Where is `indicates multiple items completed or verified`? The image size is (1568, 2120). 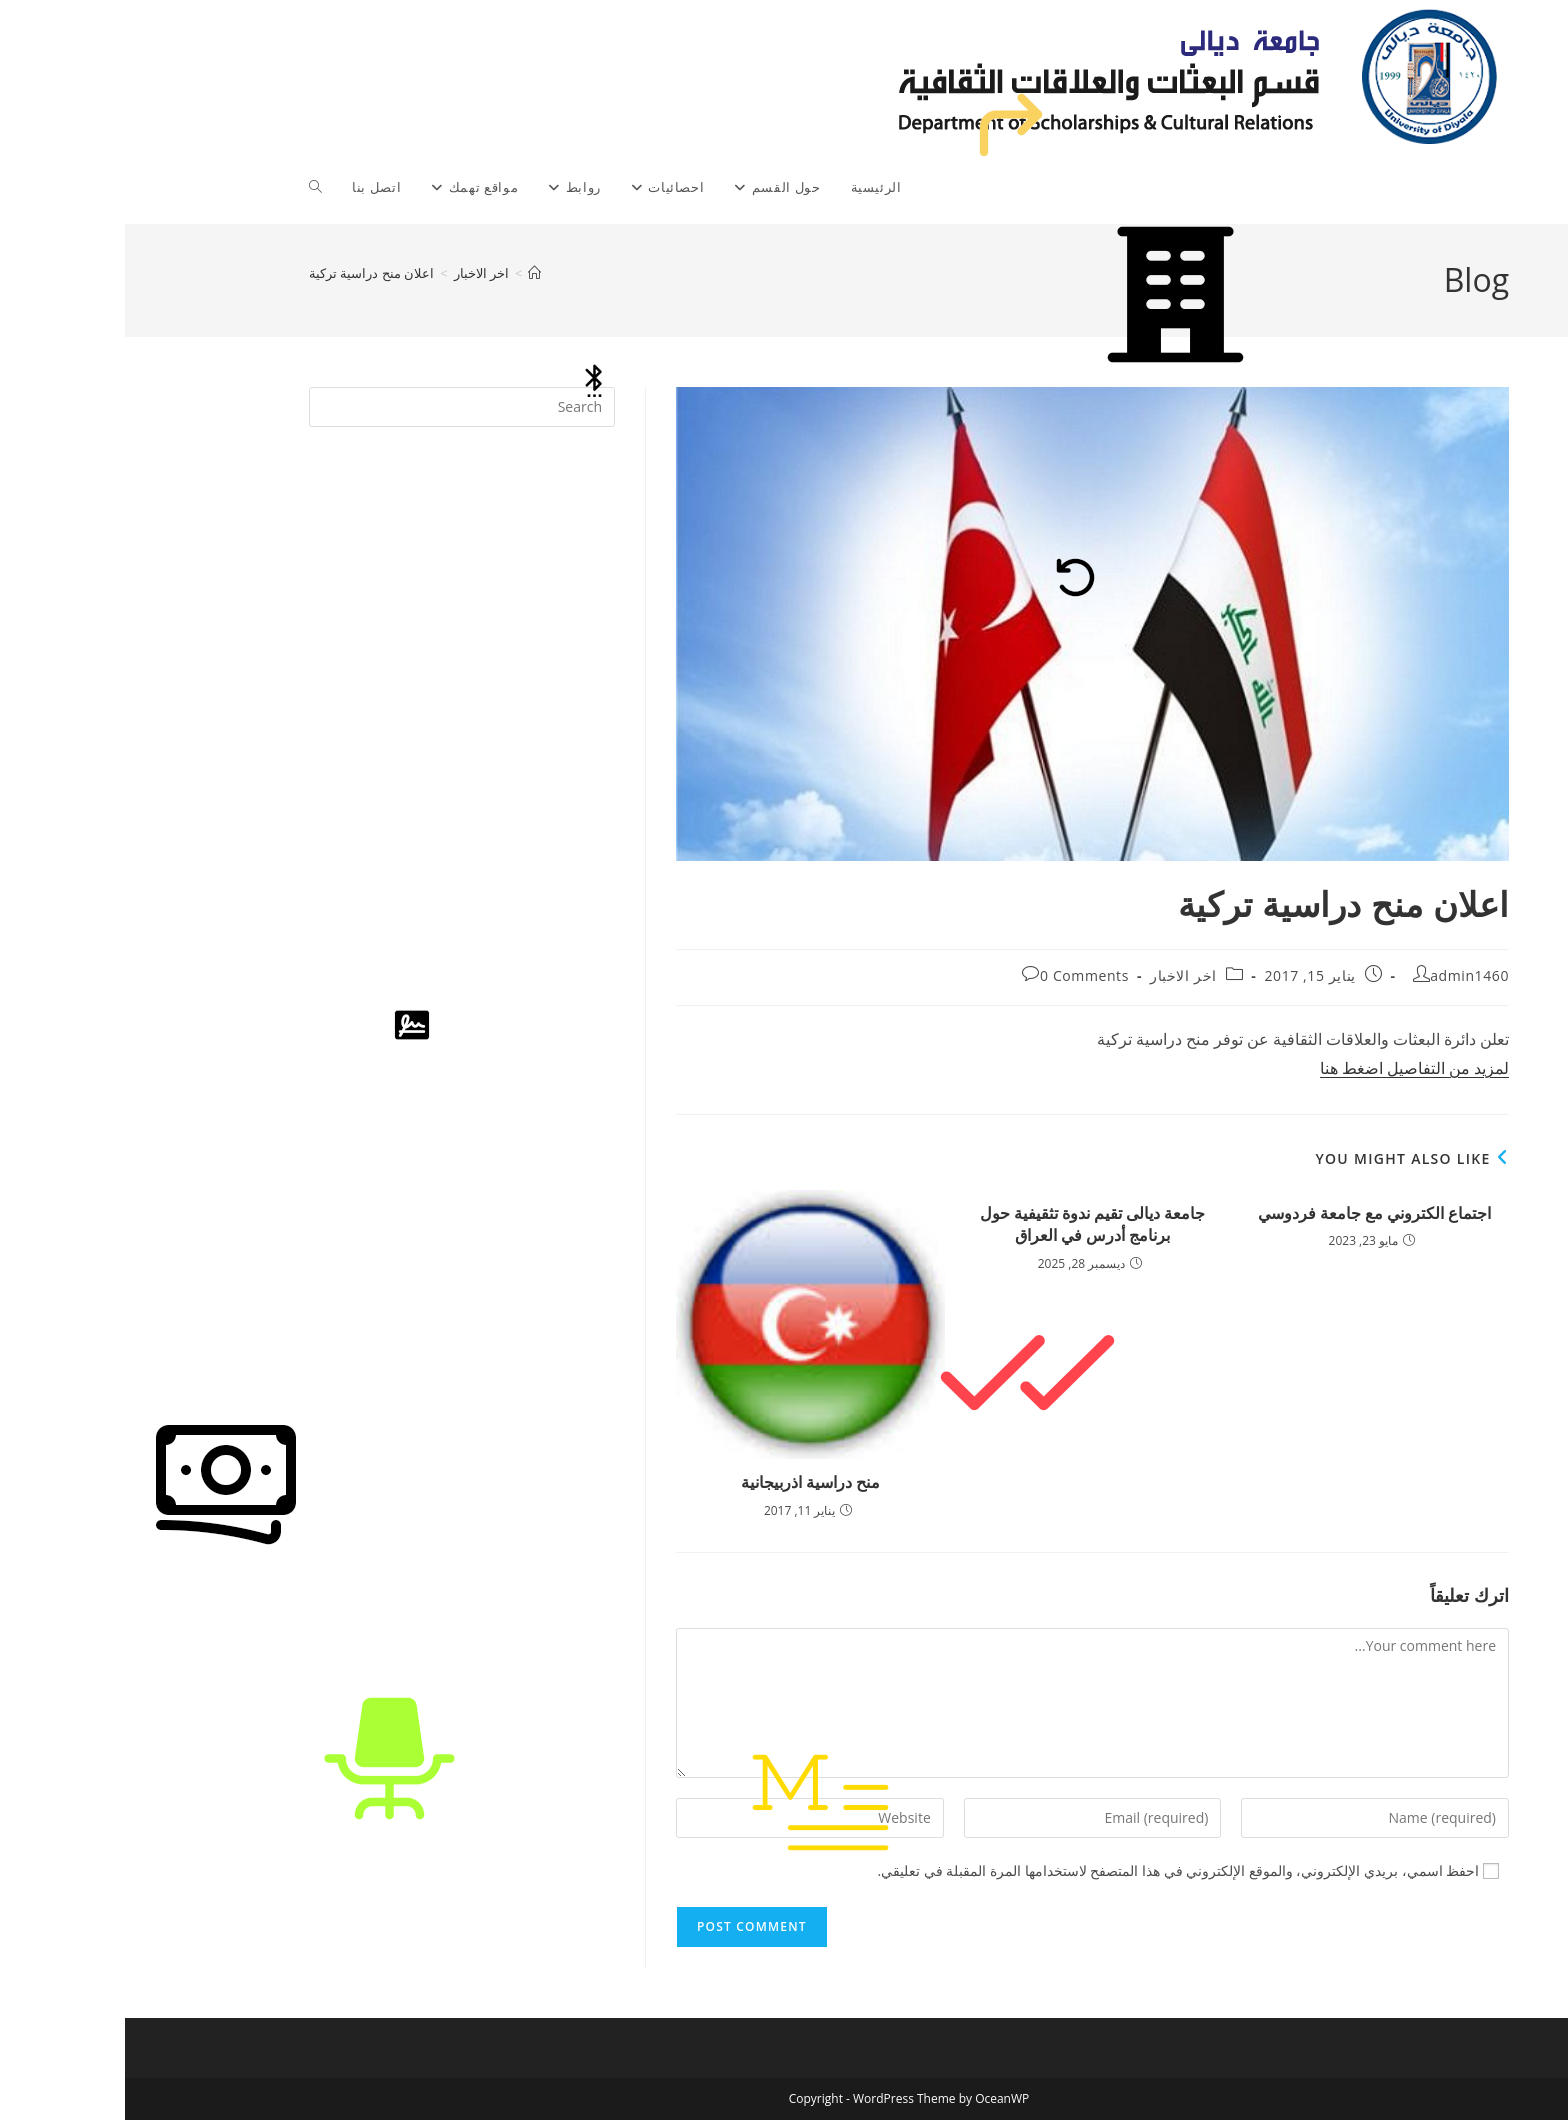 indicates multiple items completed or verified is located at coordinates (1027, 1375).